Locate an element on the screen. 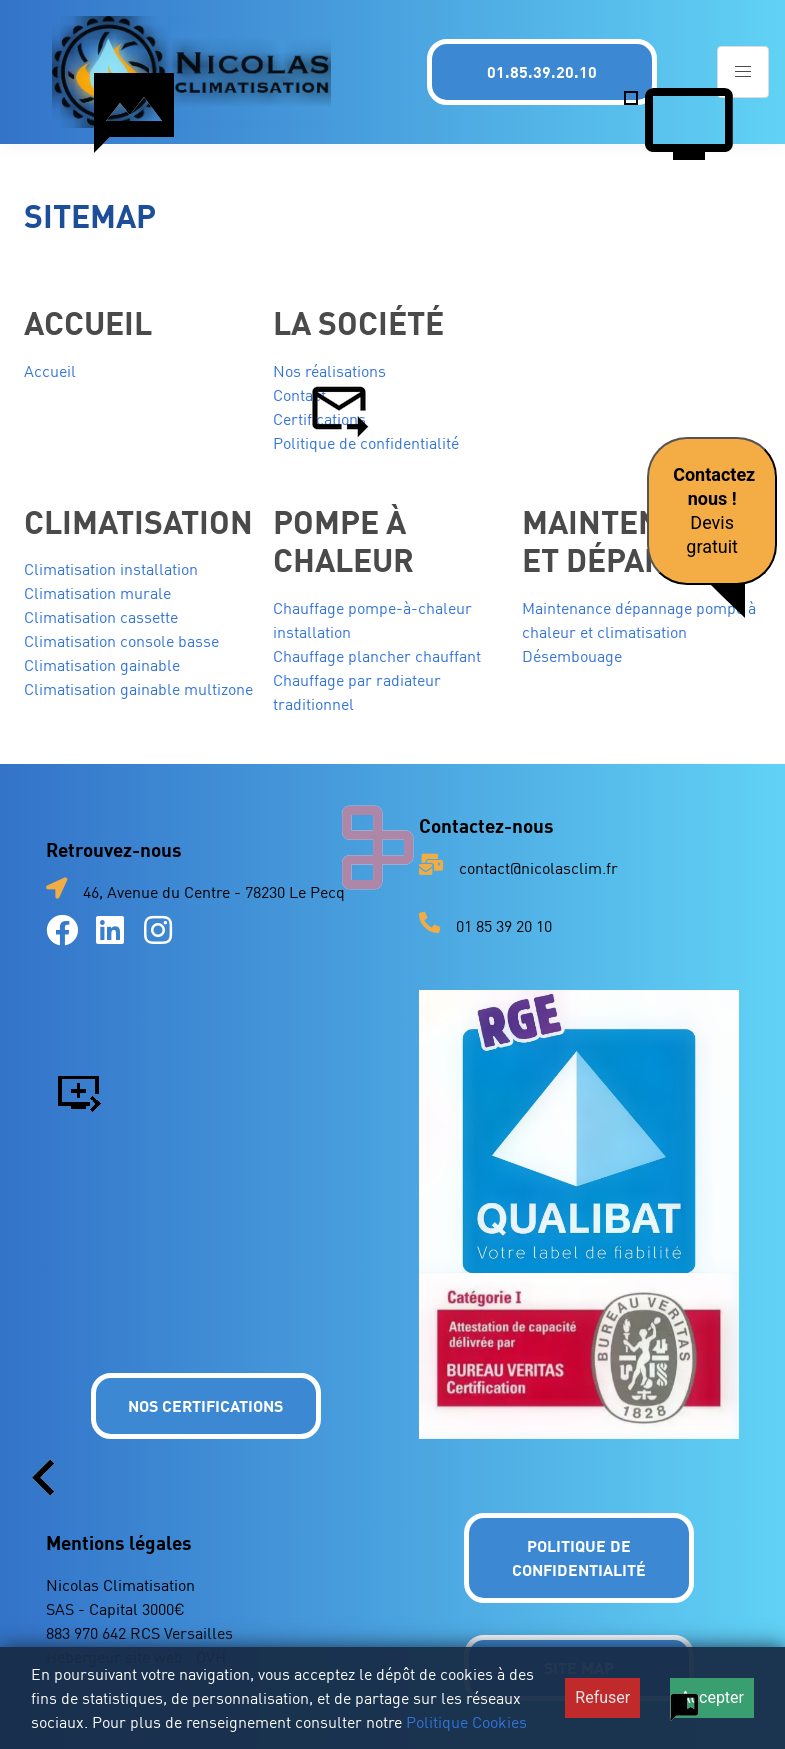  access saved comments or notes is located at coordinates (684, 1707).